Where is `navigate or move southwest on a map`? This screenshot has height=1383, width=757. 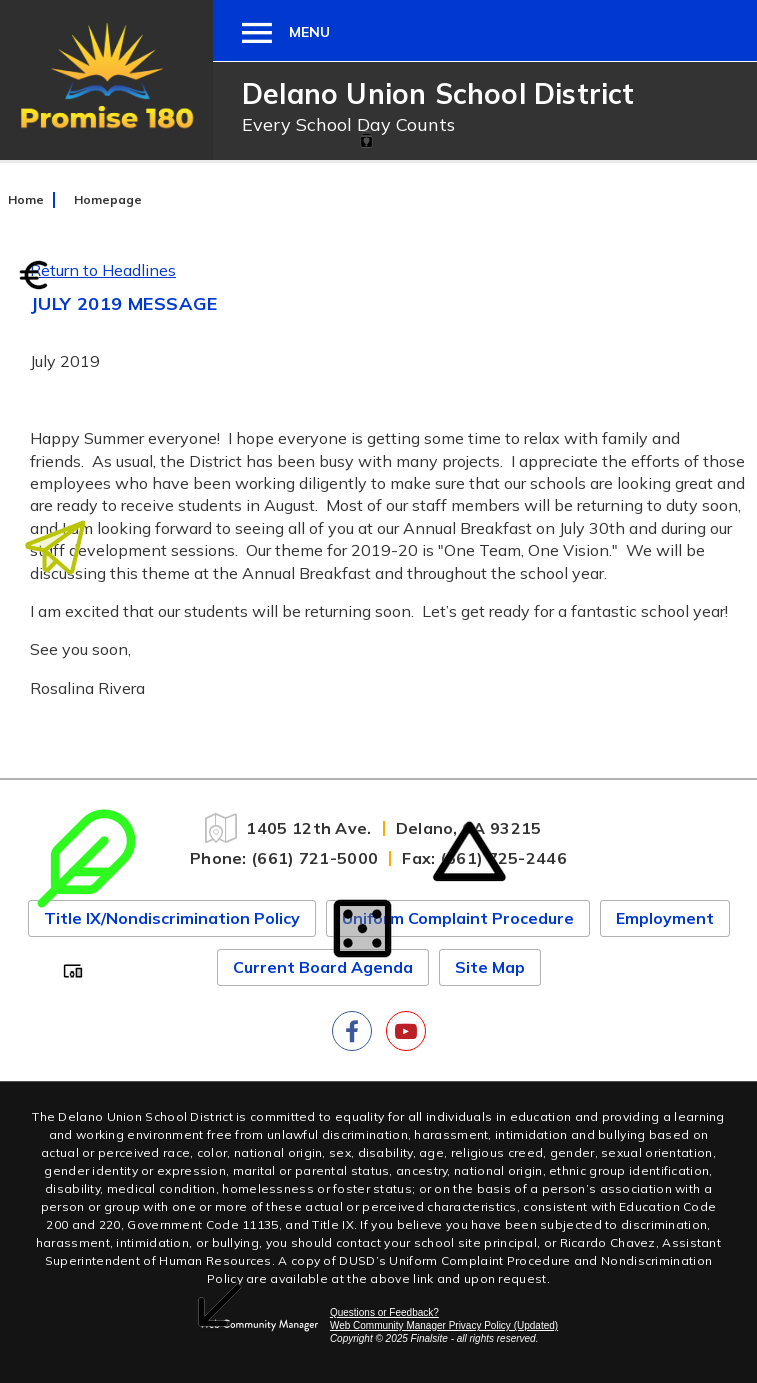
navigate or move southwest on a map is located at coordinates (219, 1306).